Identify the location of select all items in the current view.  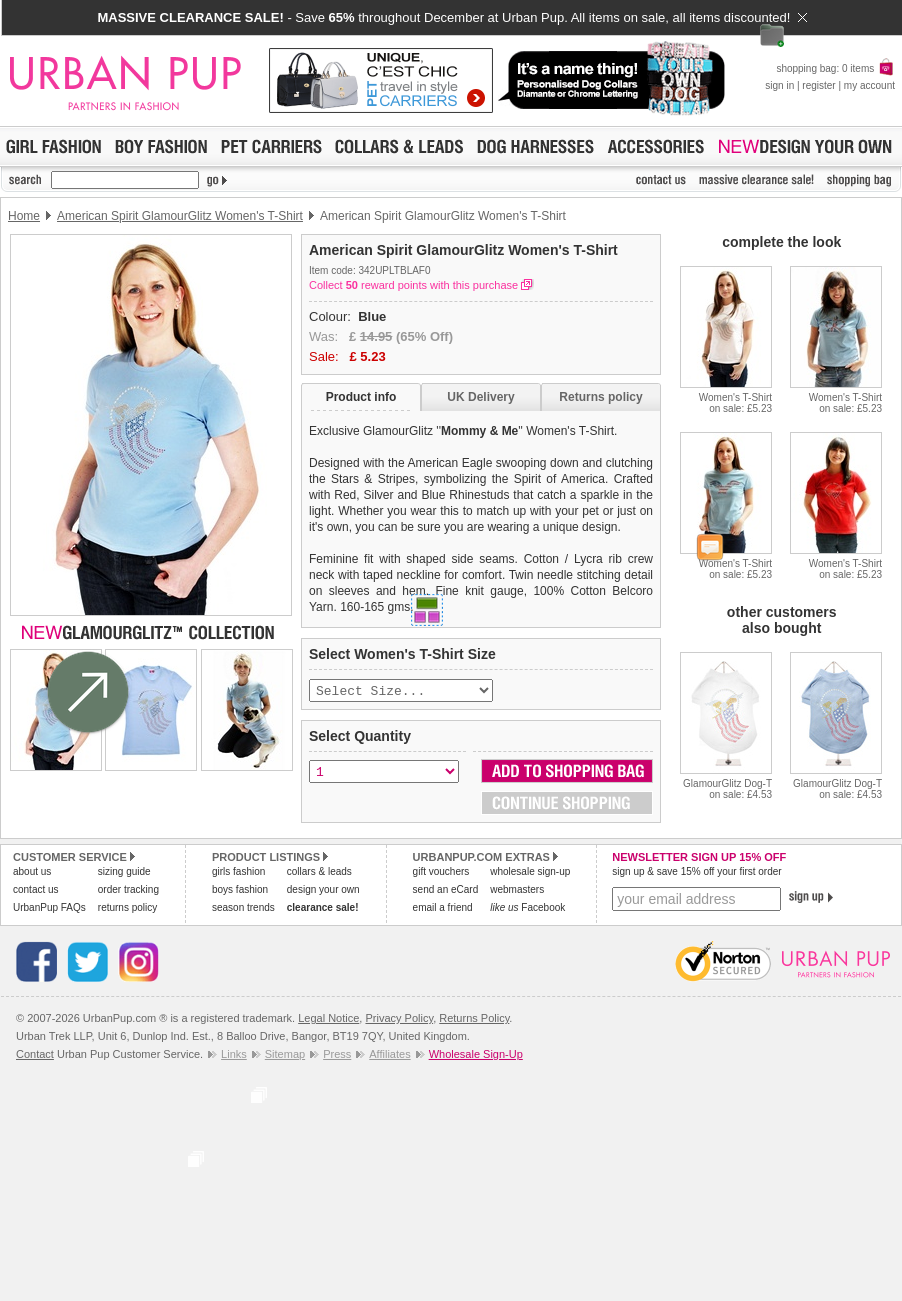
(427, 610).